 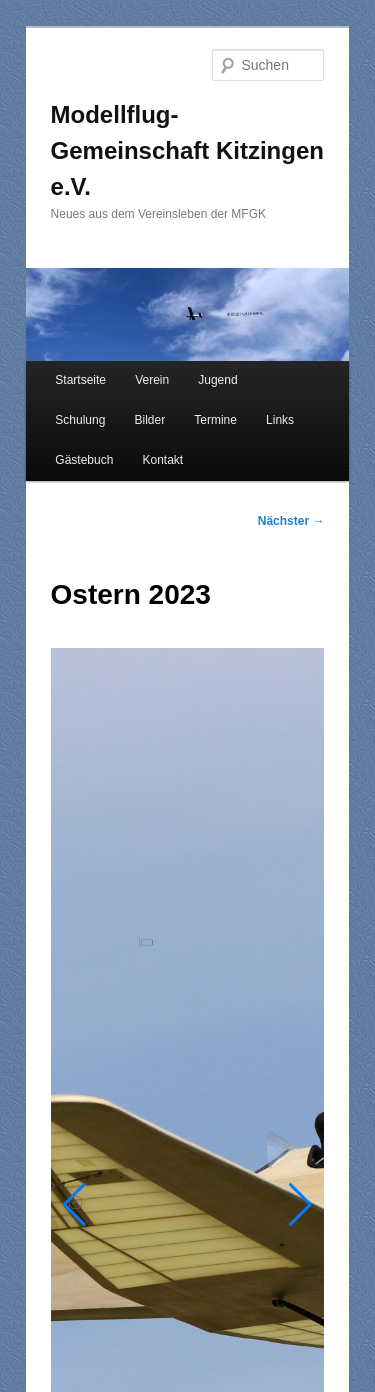 I want to click on scroll up or return to top, so click(x=75, y=1202).